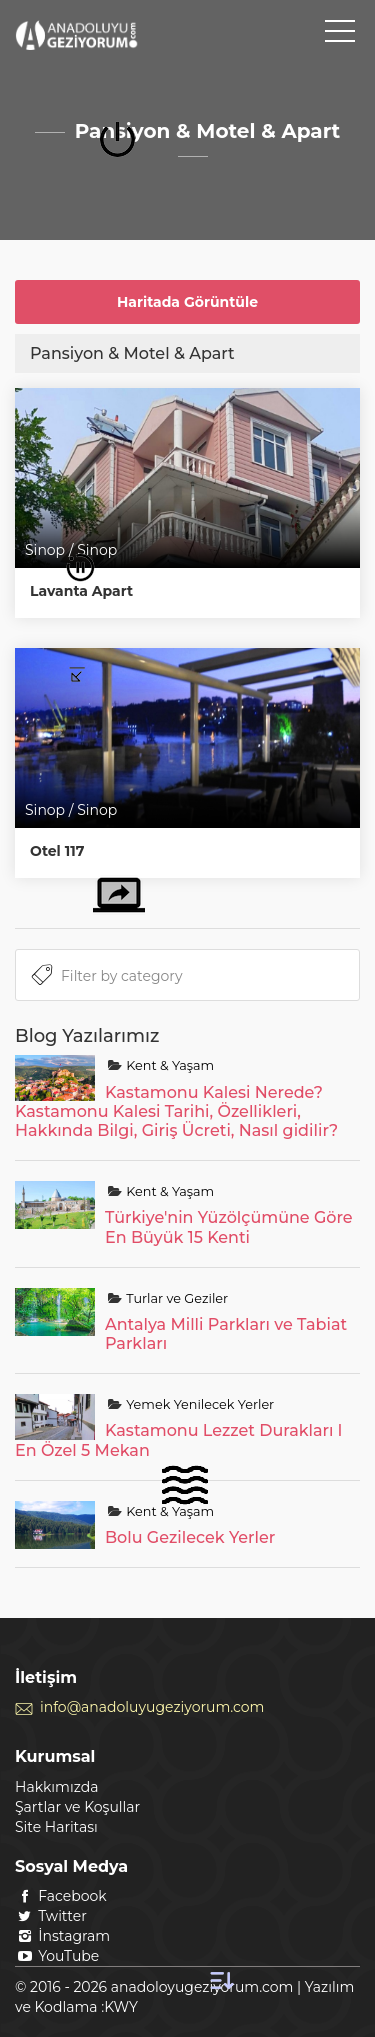 The width and height of the screenshot is (375, 2037). I want to click on sort items in descending order, so click(221, 1980).